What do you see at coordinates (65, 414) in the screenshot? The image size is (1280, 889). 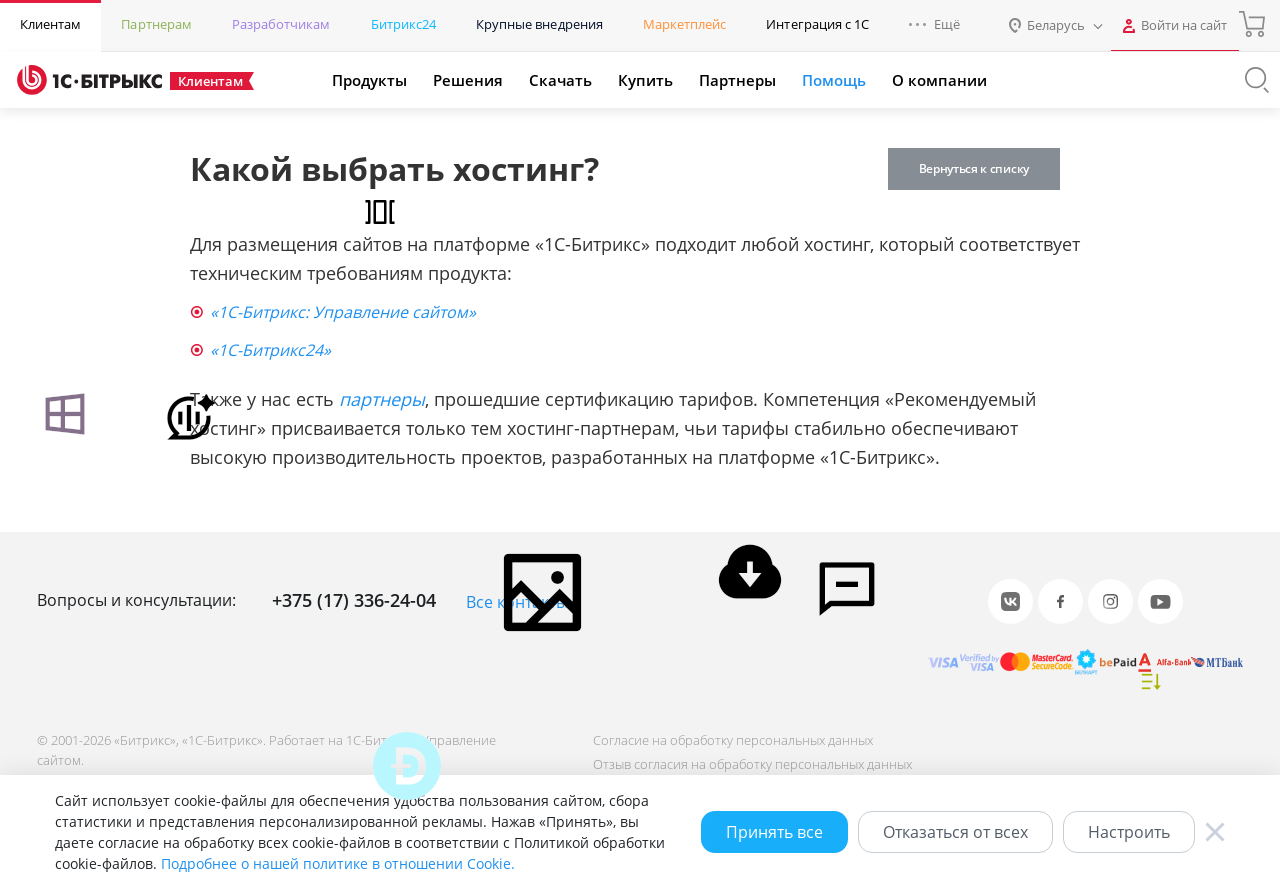 I see `open windows settings or system options` at bounding box center [65, 414].